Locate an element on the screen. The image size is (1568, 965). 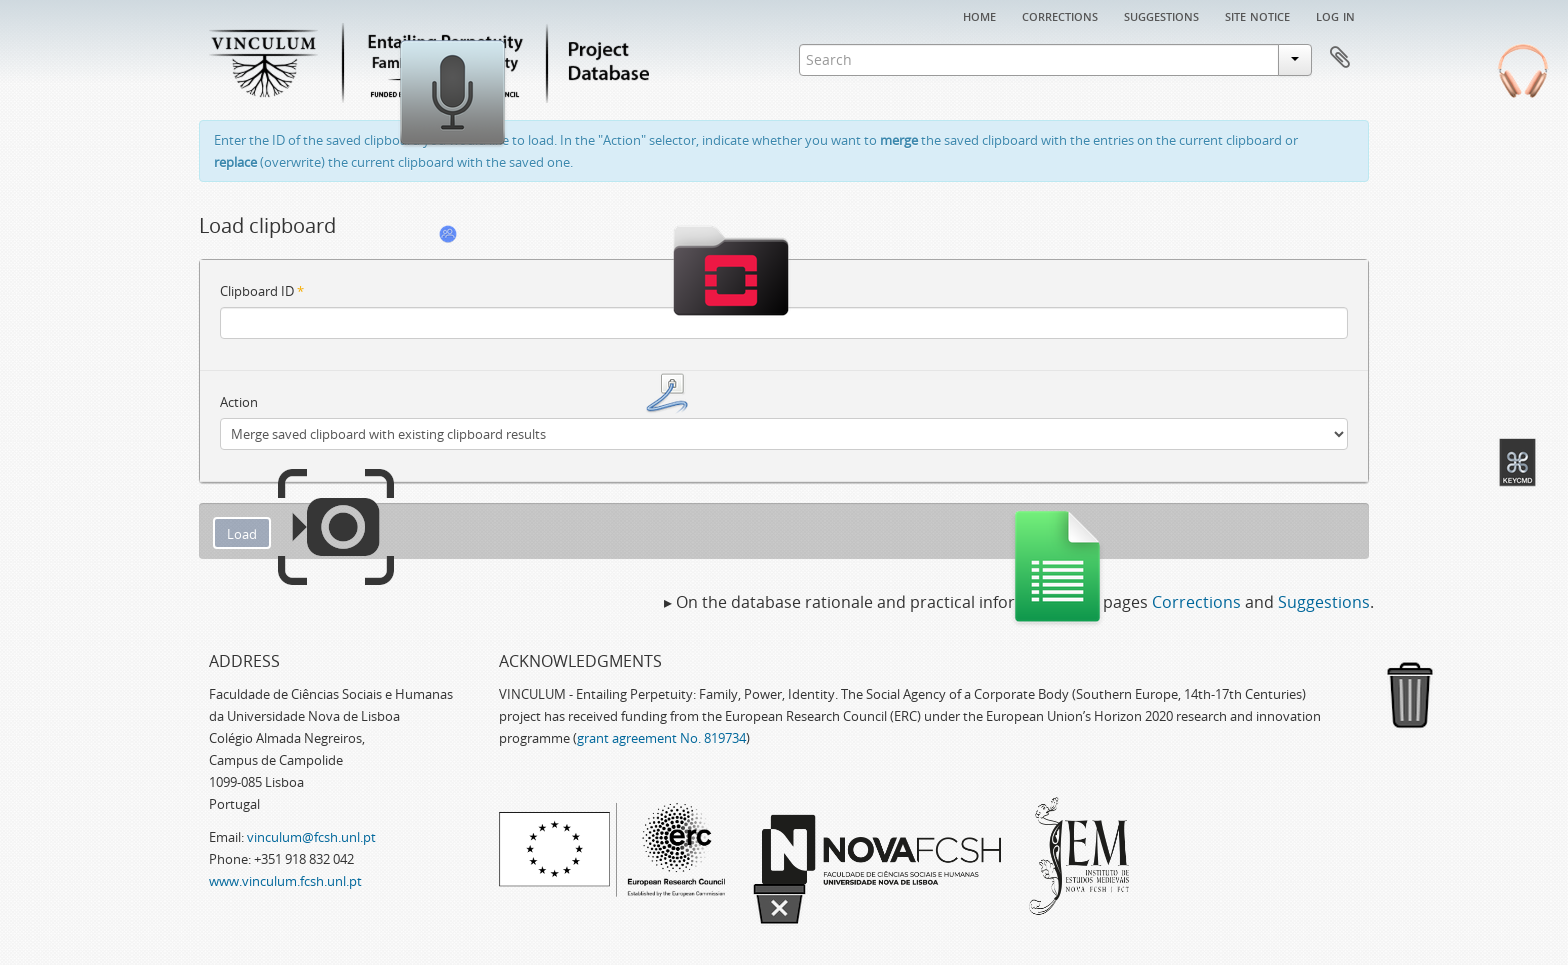
start screen recording with Kooha is located at coordinates (336, 527).